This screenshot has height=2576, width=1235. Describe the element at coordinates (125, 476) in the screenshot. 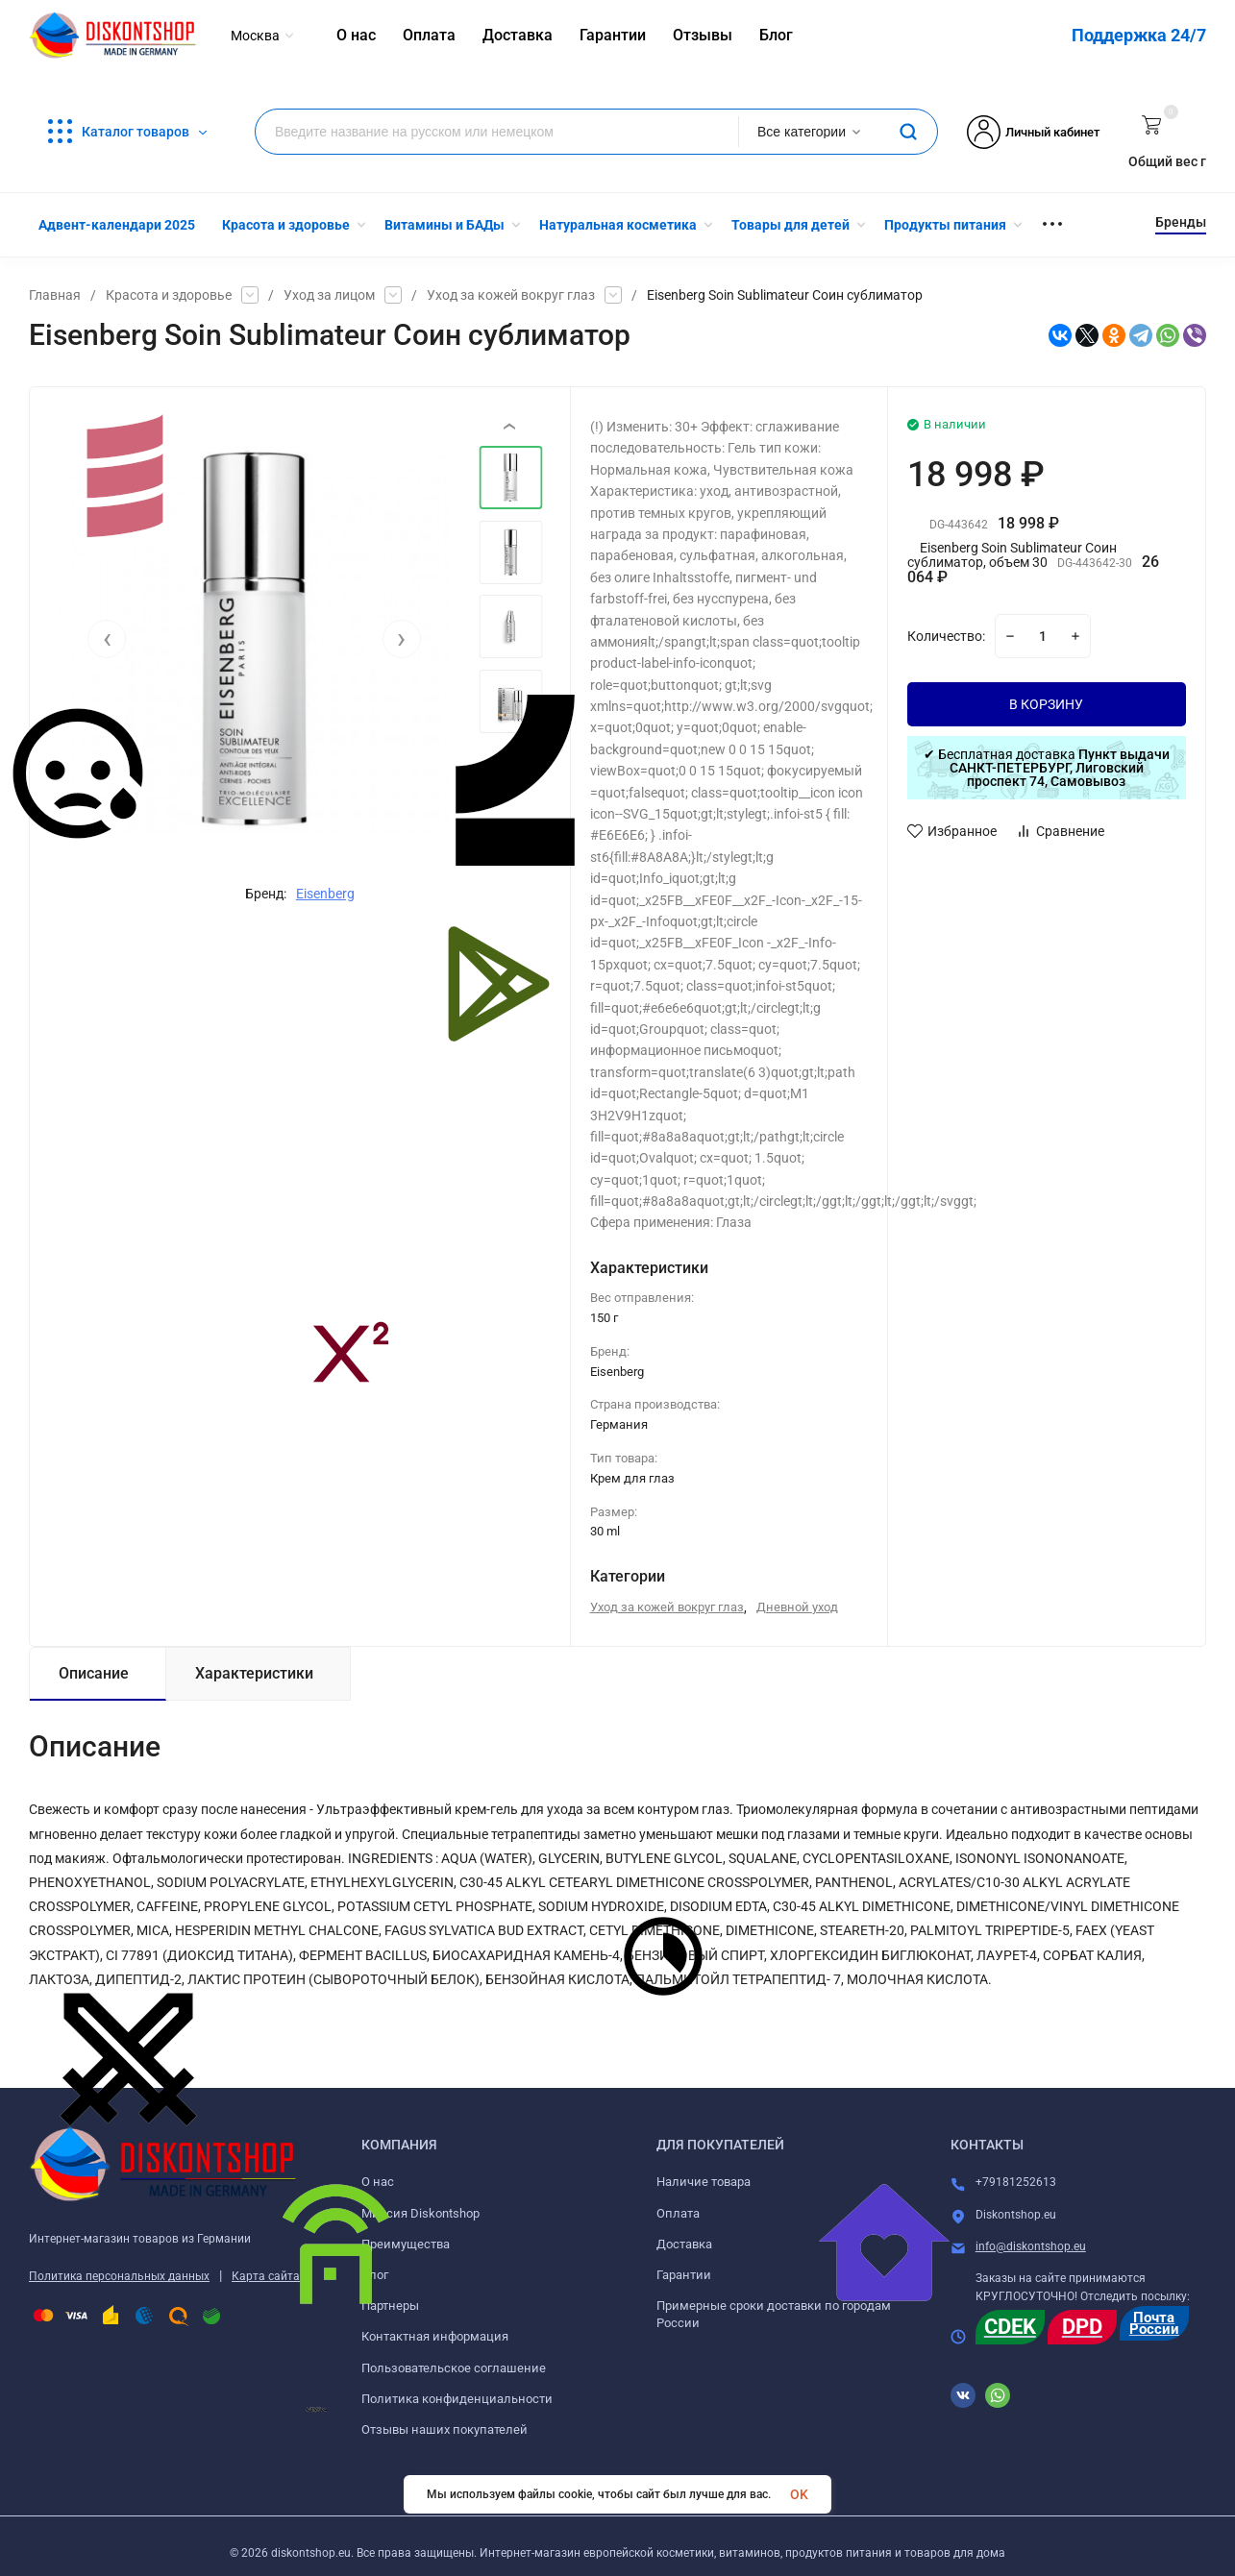

I see `scala programming language logo` at that location.